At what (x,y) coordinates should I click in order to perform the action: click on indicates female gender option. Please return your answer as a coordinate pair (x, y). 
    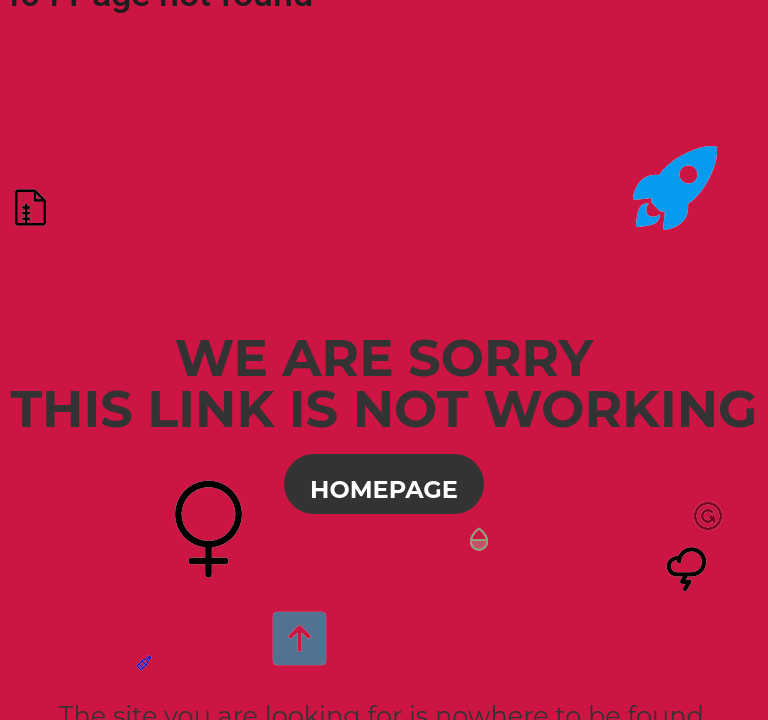
    Looking at the image, I should click on (208, 527).